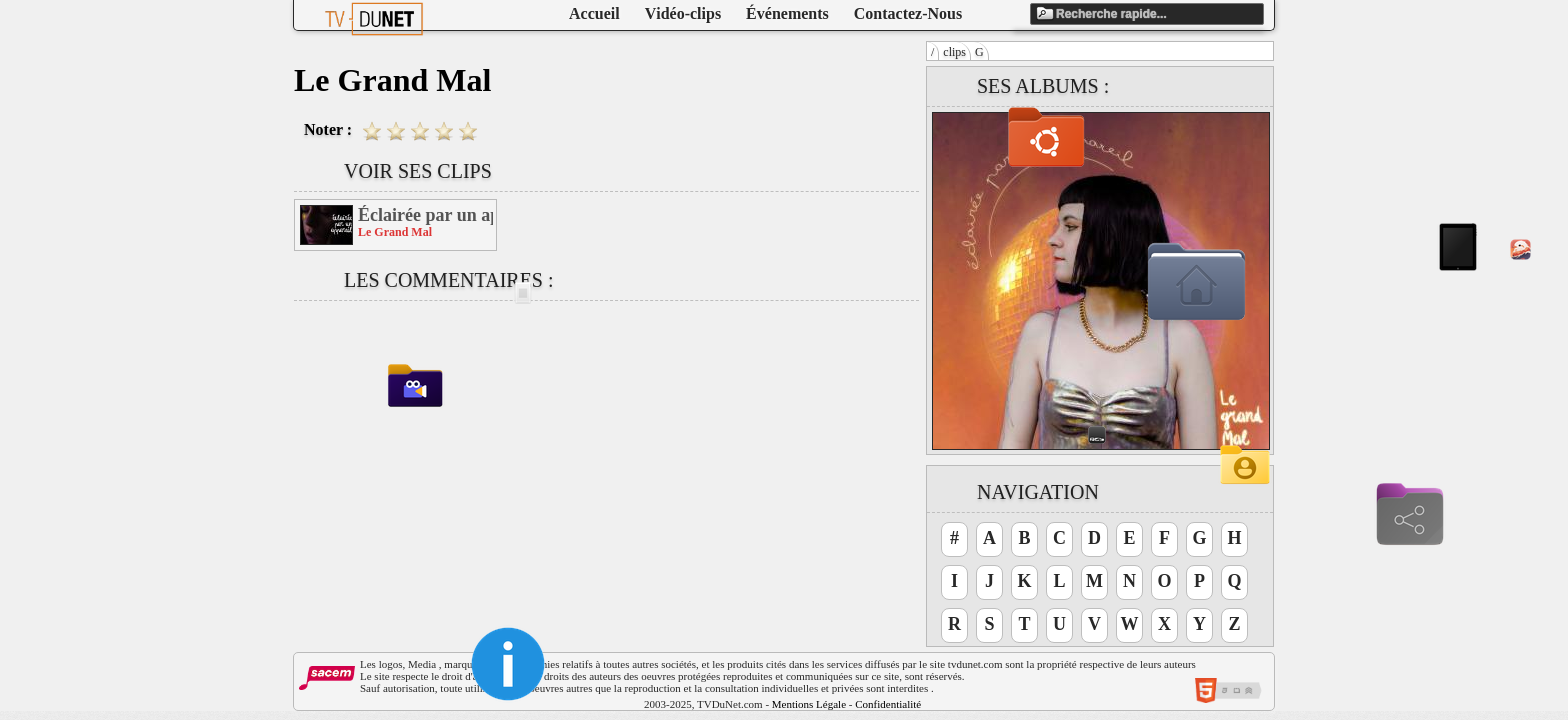 The width and height of the screenshot is (1568, 720). Describe the element at coordinates (1046, 139) in the screenshot. I see `open ubuntu system folder` at that location.